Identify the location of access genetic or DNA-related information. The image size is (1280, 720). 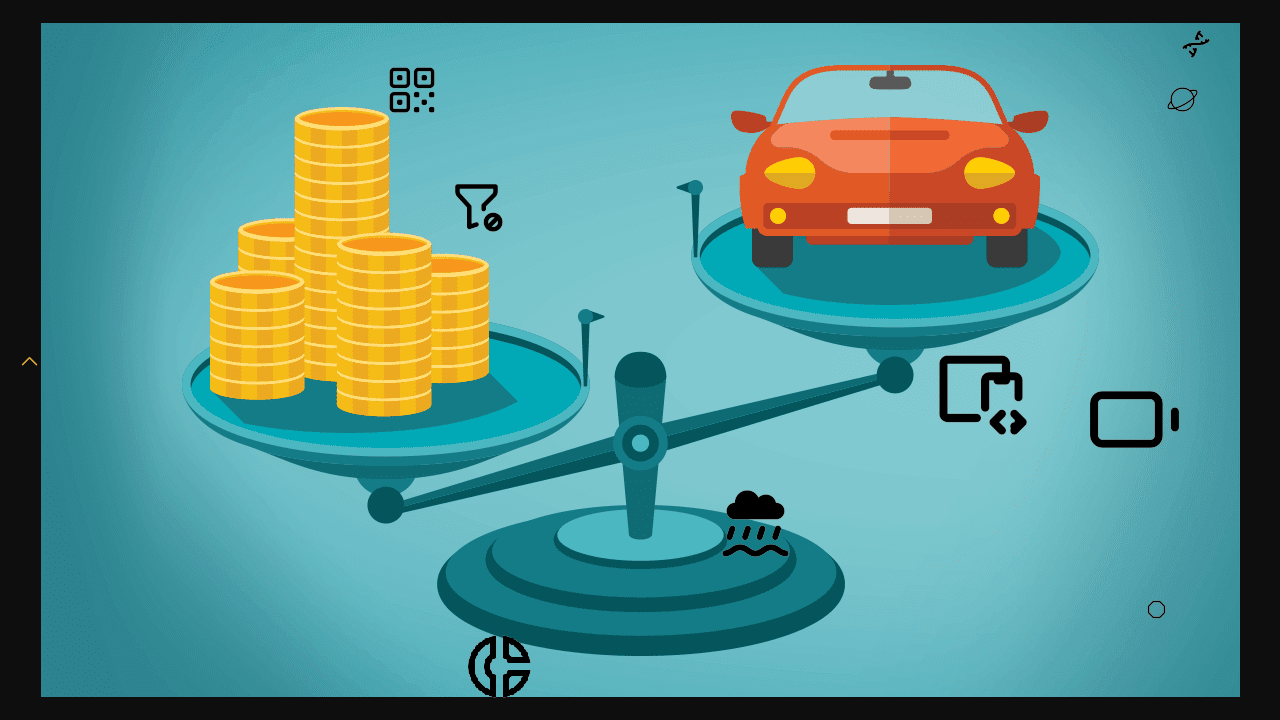
(1196, 44).